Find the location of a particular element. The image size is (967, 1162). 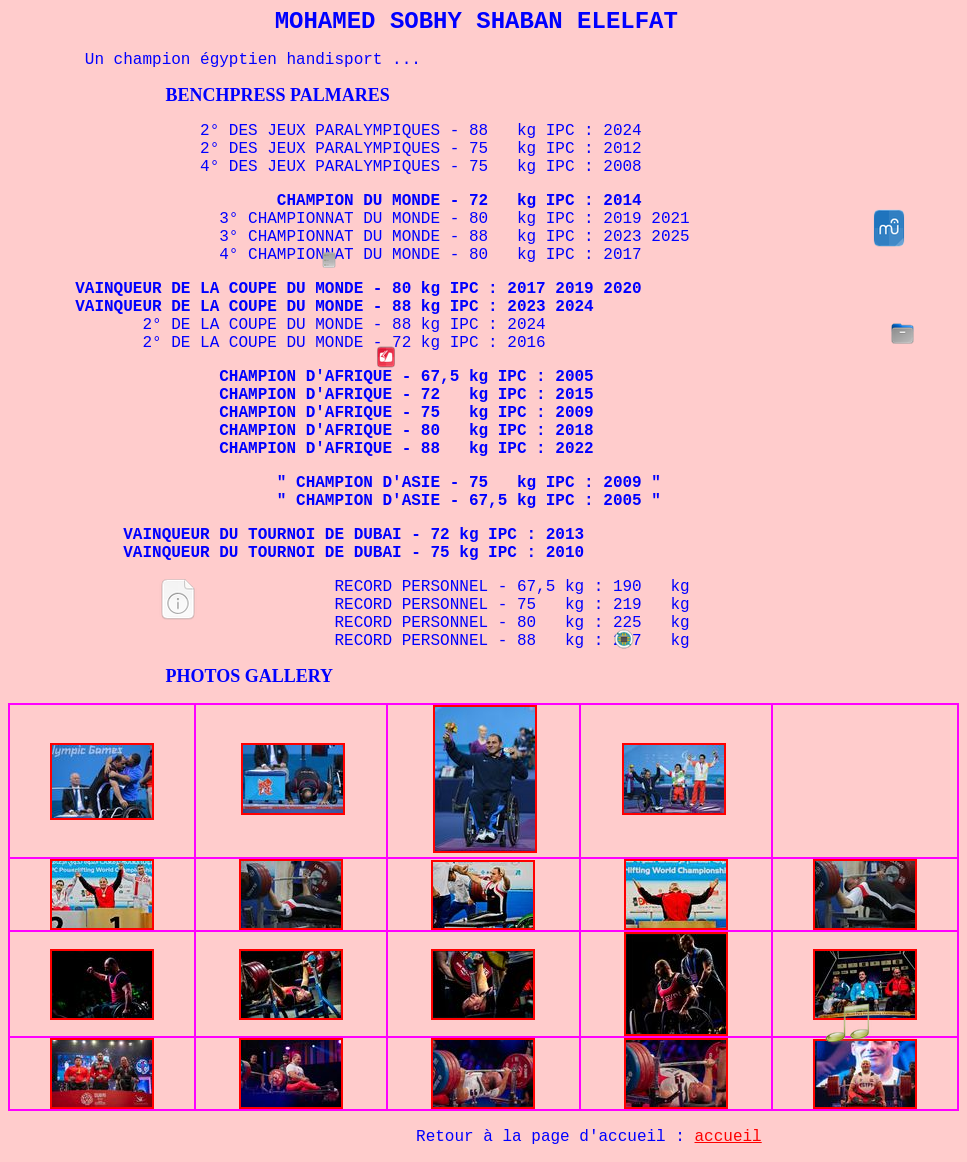

access network server settings is located at coordinates (329, 260).